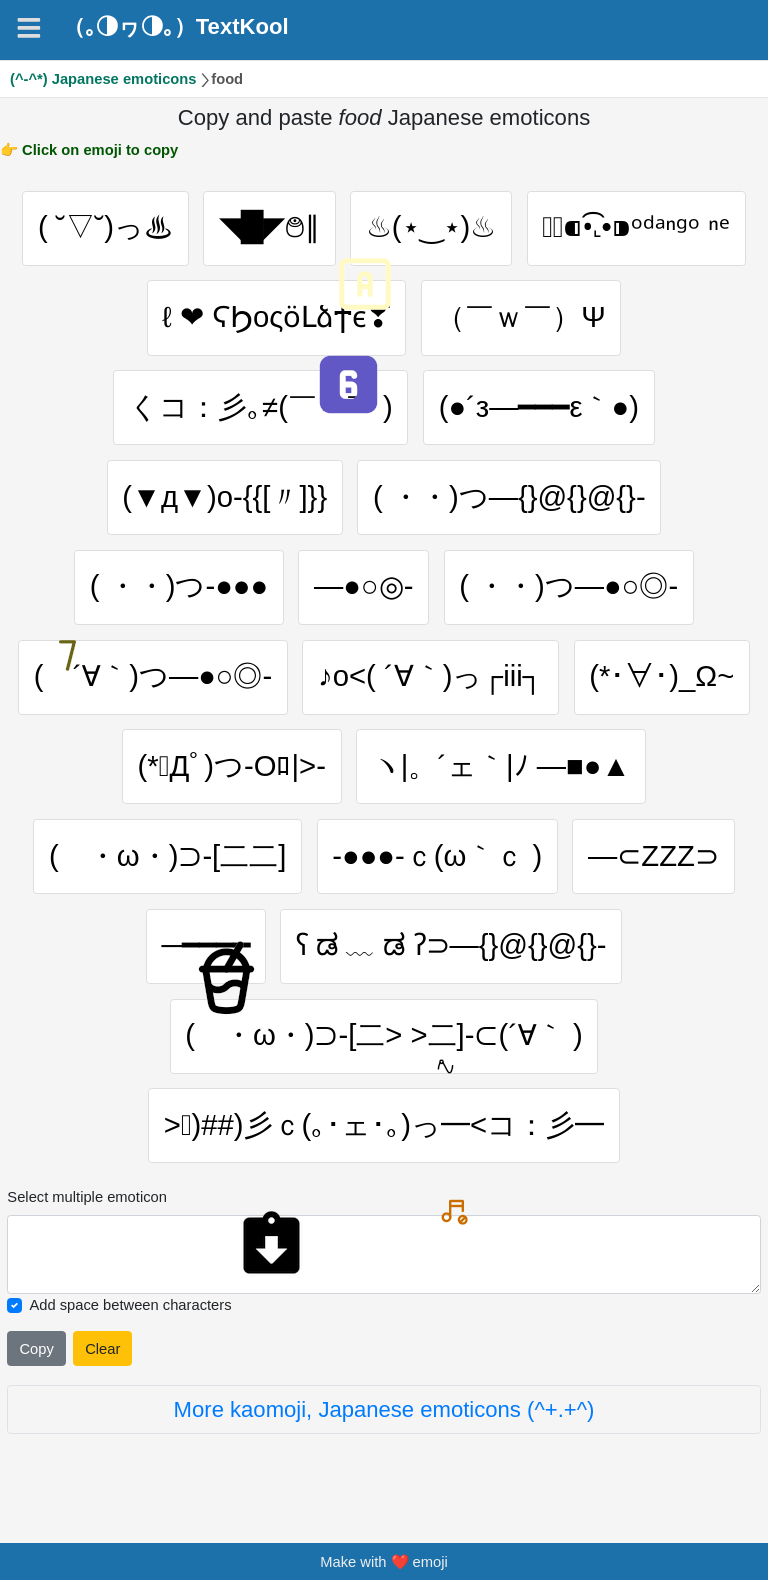  Describe the element at coordinates (454, 1211) in the screenshot. I see `cancel or stop music playback` at that location.